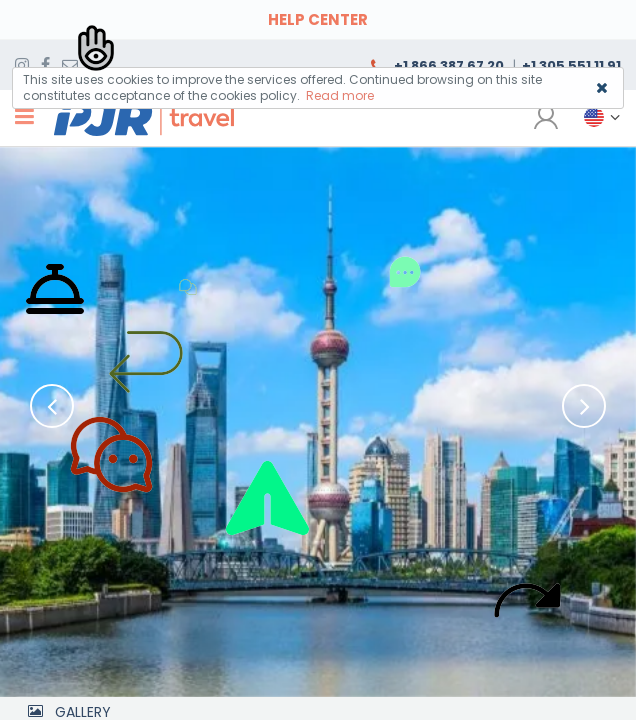 The width and height of the screenshot is (636, 720). Describe the element at coordinates (146, 359) in the screenshot. I see `undo or revert to previous action` at that location.